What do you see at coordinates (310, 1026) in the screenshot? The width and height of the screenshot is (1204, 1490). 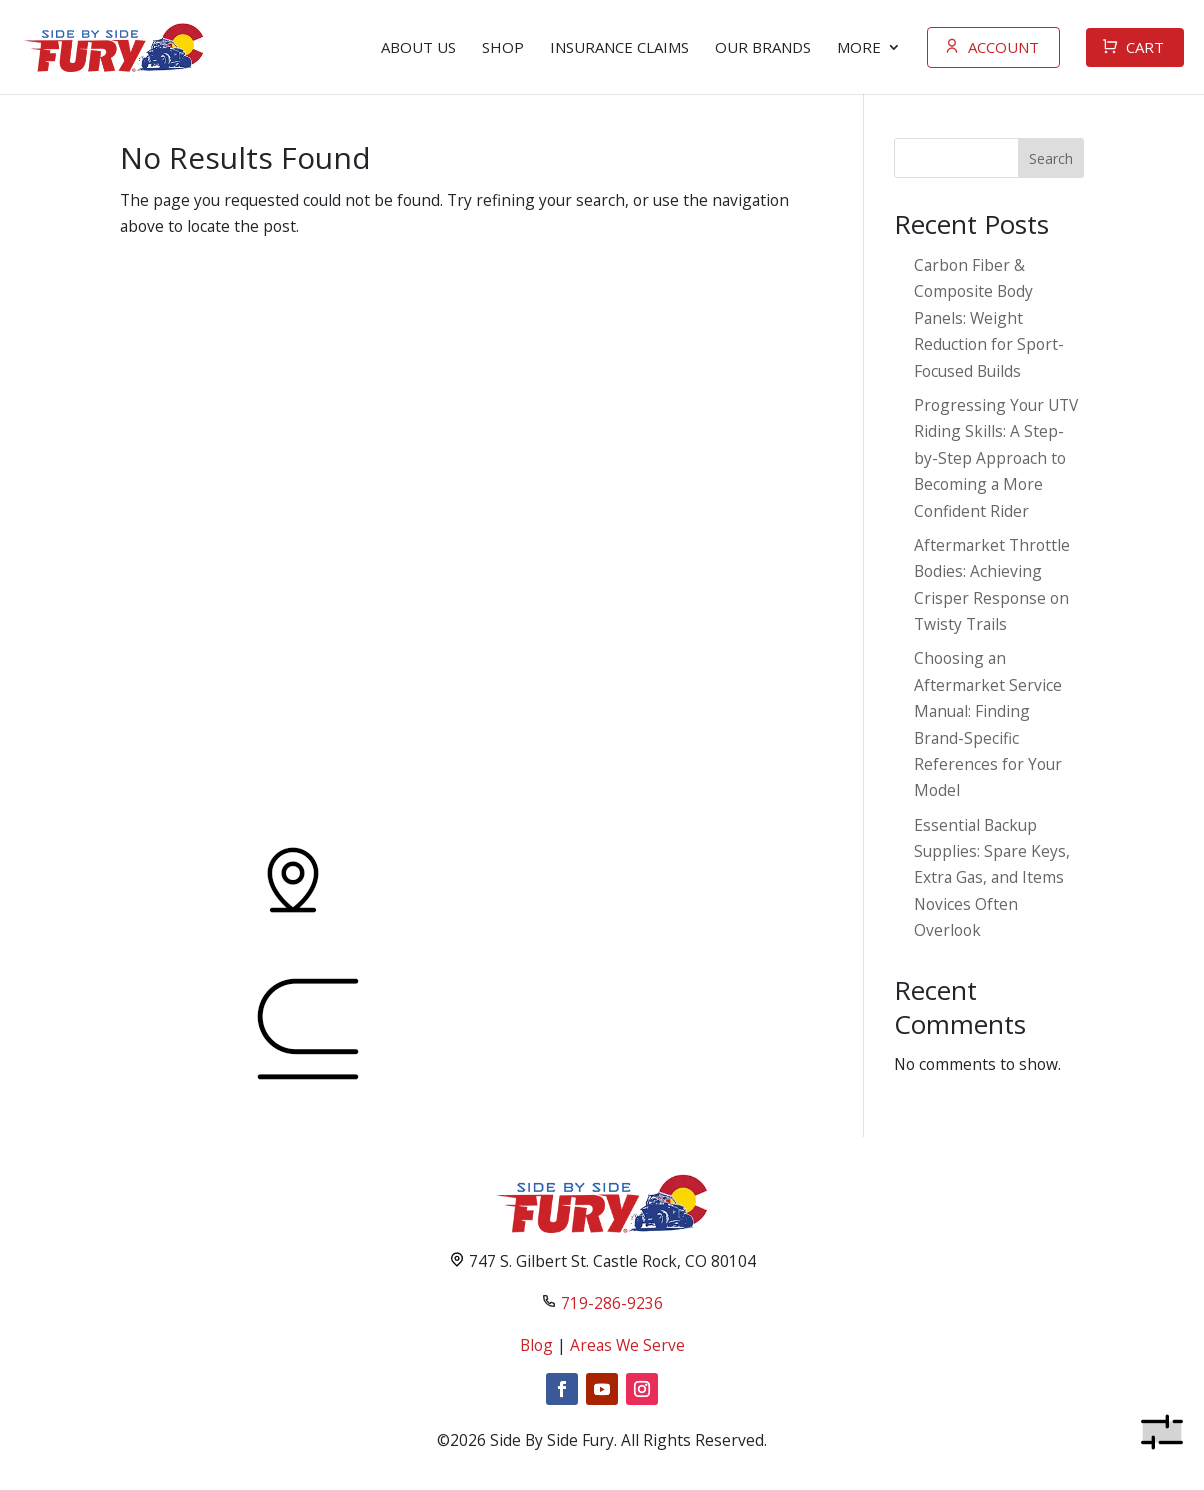 I see `indicates a subset relationship in mathematical notation` at bounding box center [310, 1026].